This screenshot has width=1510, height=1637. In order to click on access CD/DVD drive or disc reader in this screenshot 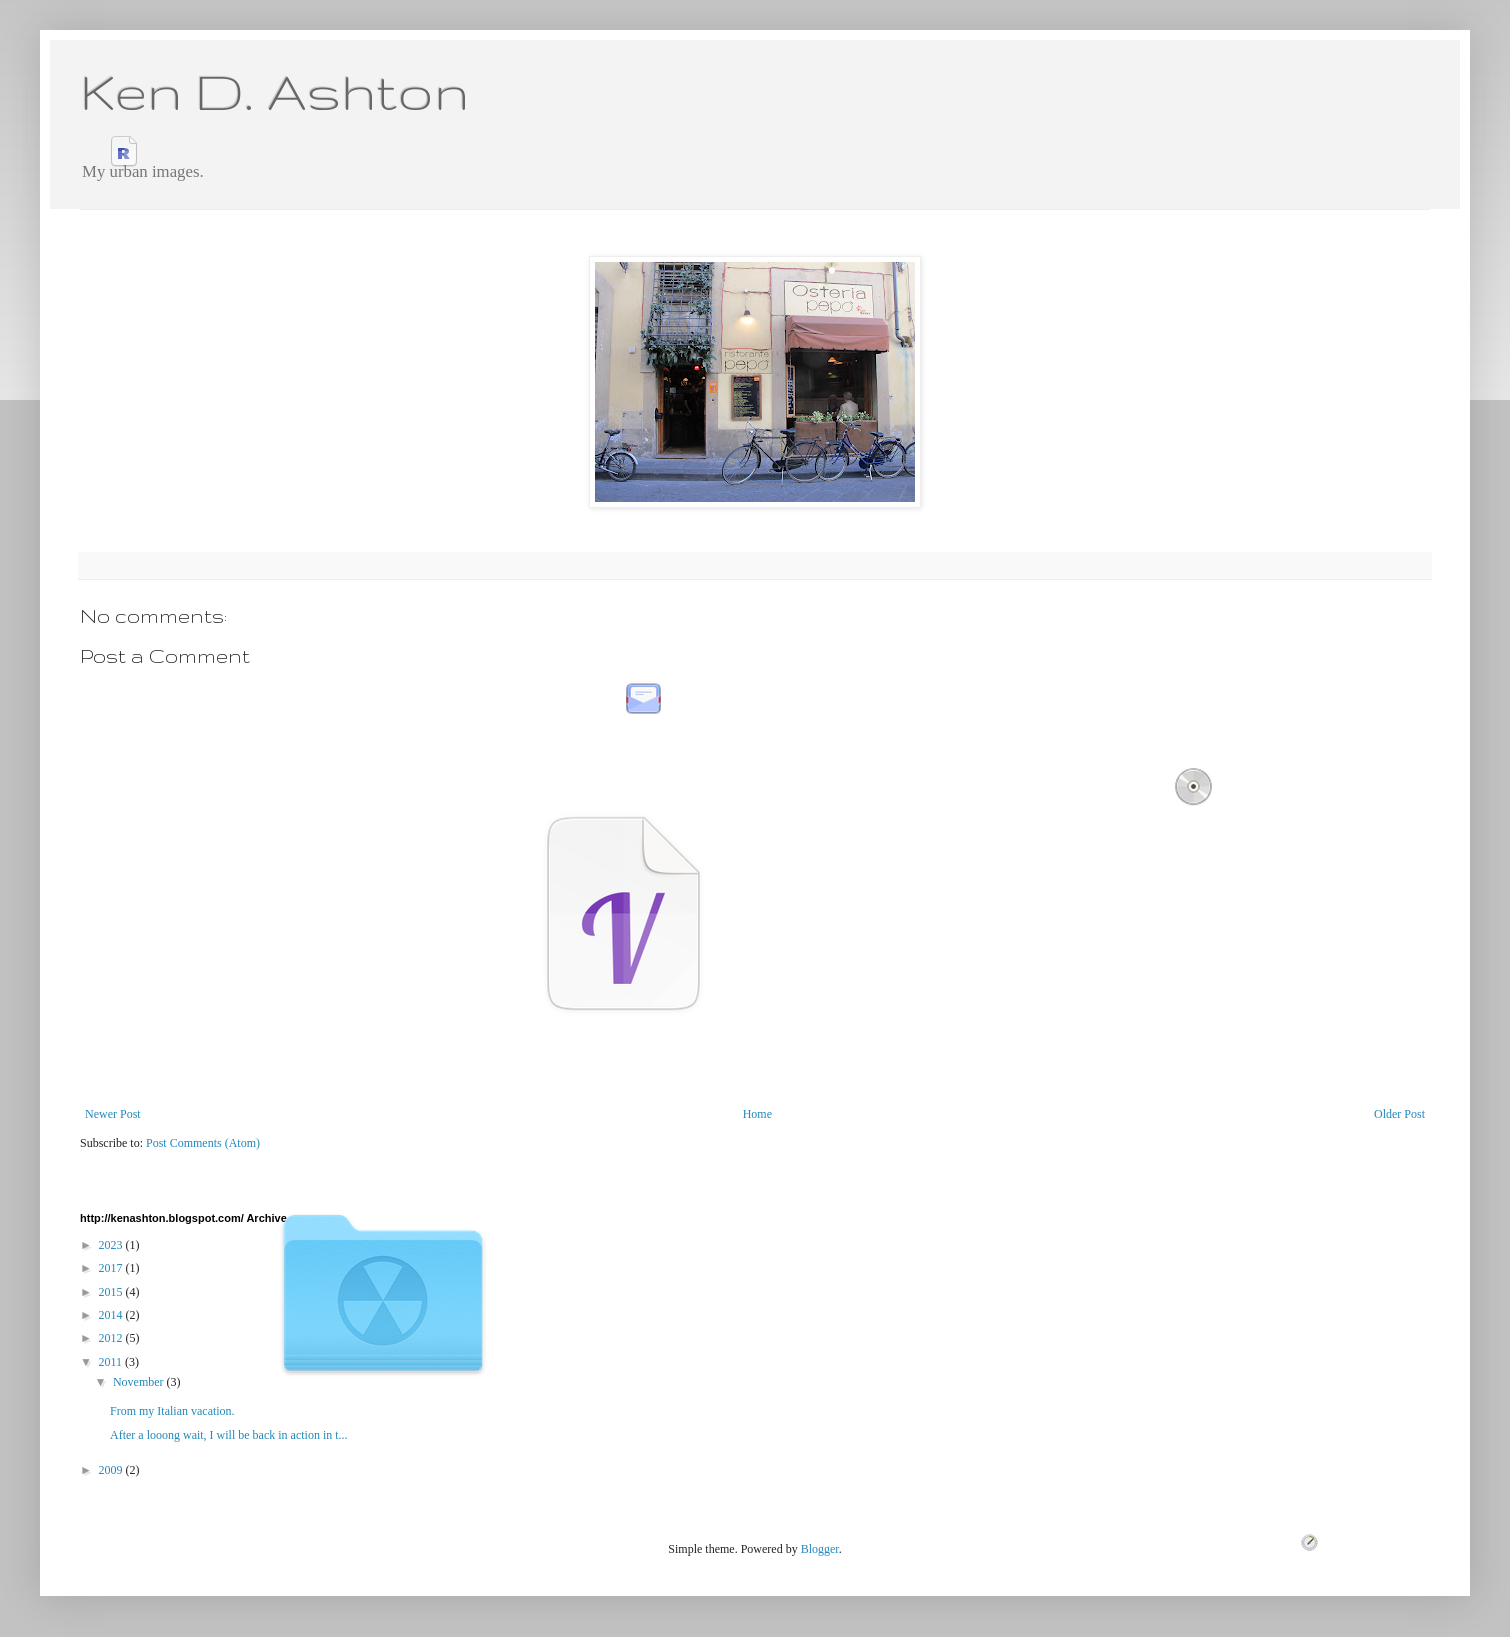, I will do `click(1193, 786)`.